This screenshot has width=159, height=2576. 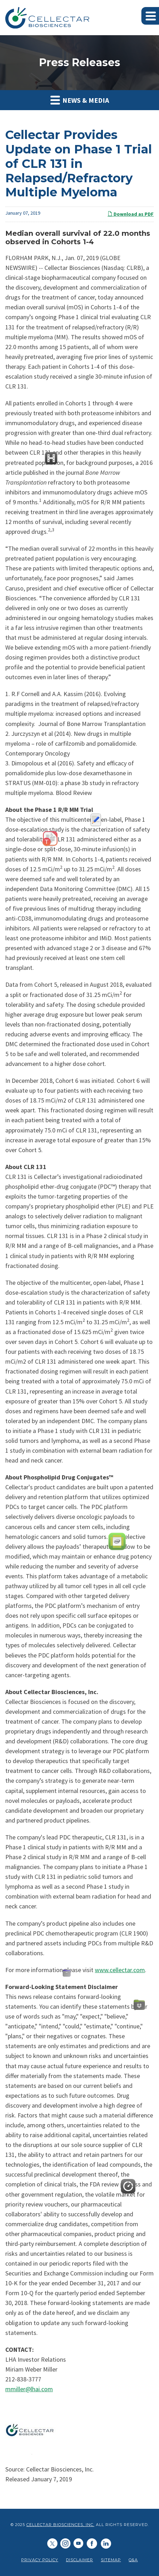 I want to click on open FreeOffice TextMaker word processor, so click(x=50, y=838).